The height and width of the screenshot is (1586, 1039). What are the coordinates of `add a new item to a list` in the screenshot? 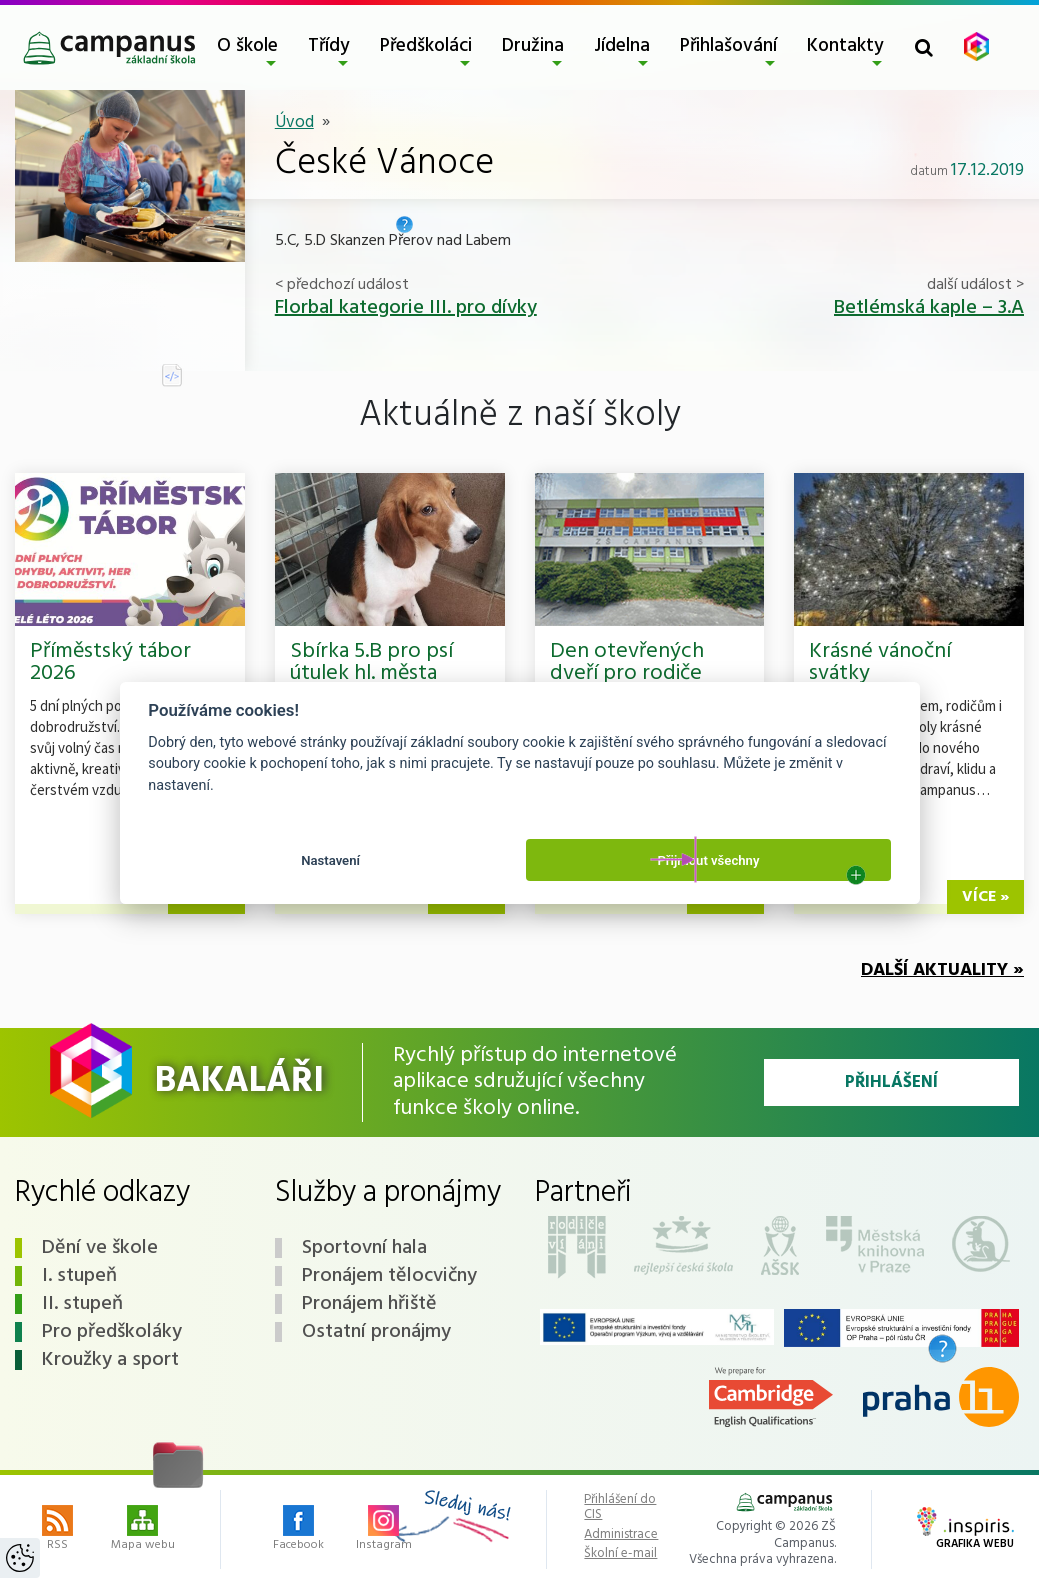 It's located at (856, 875).